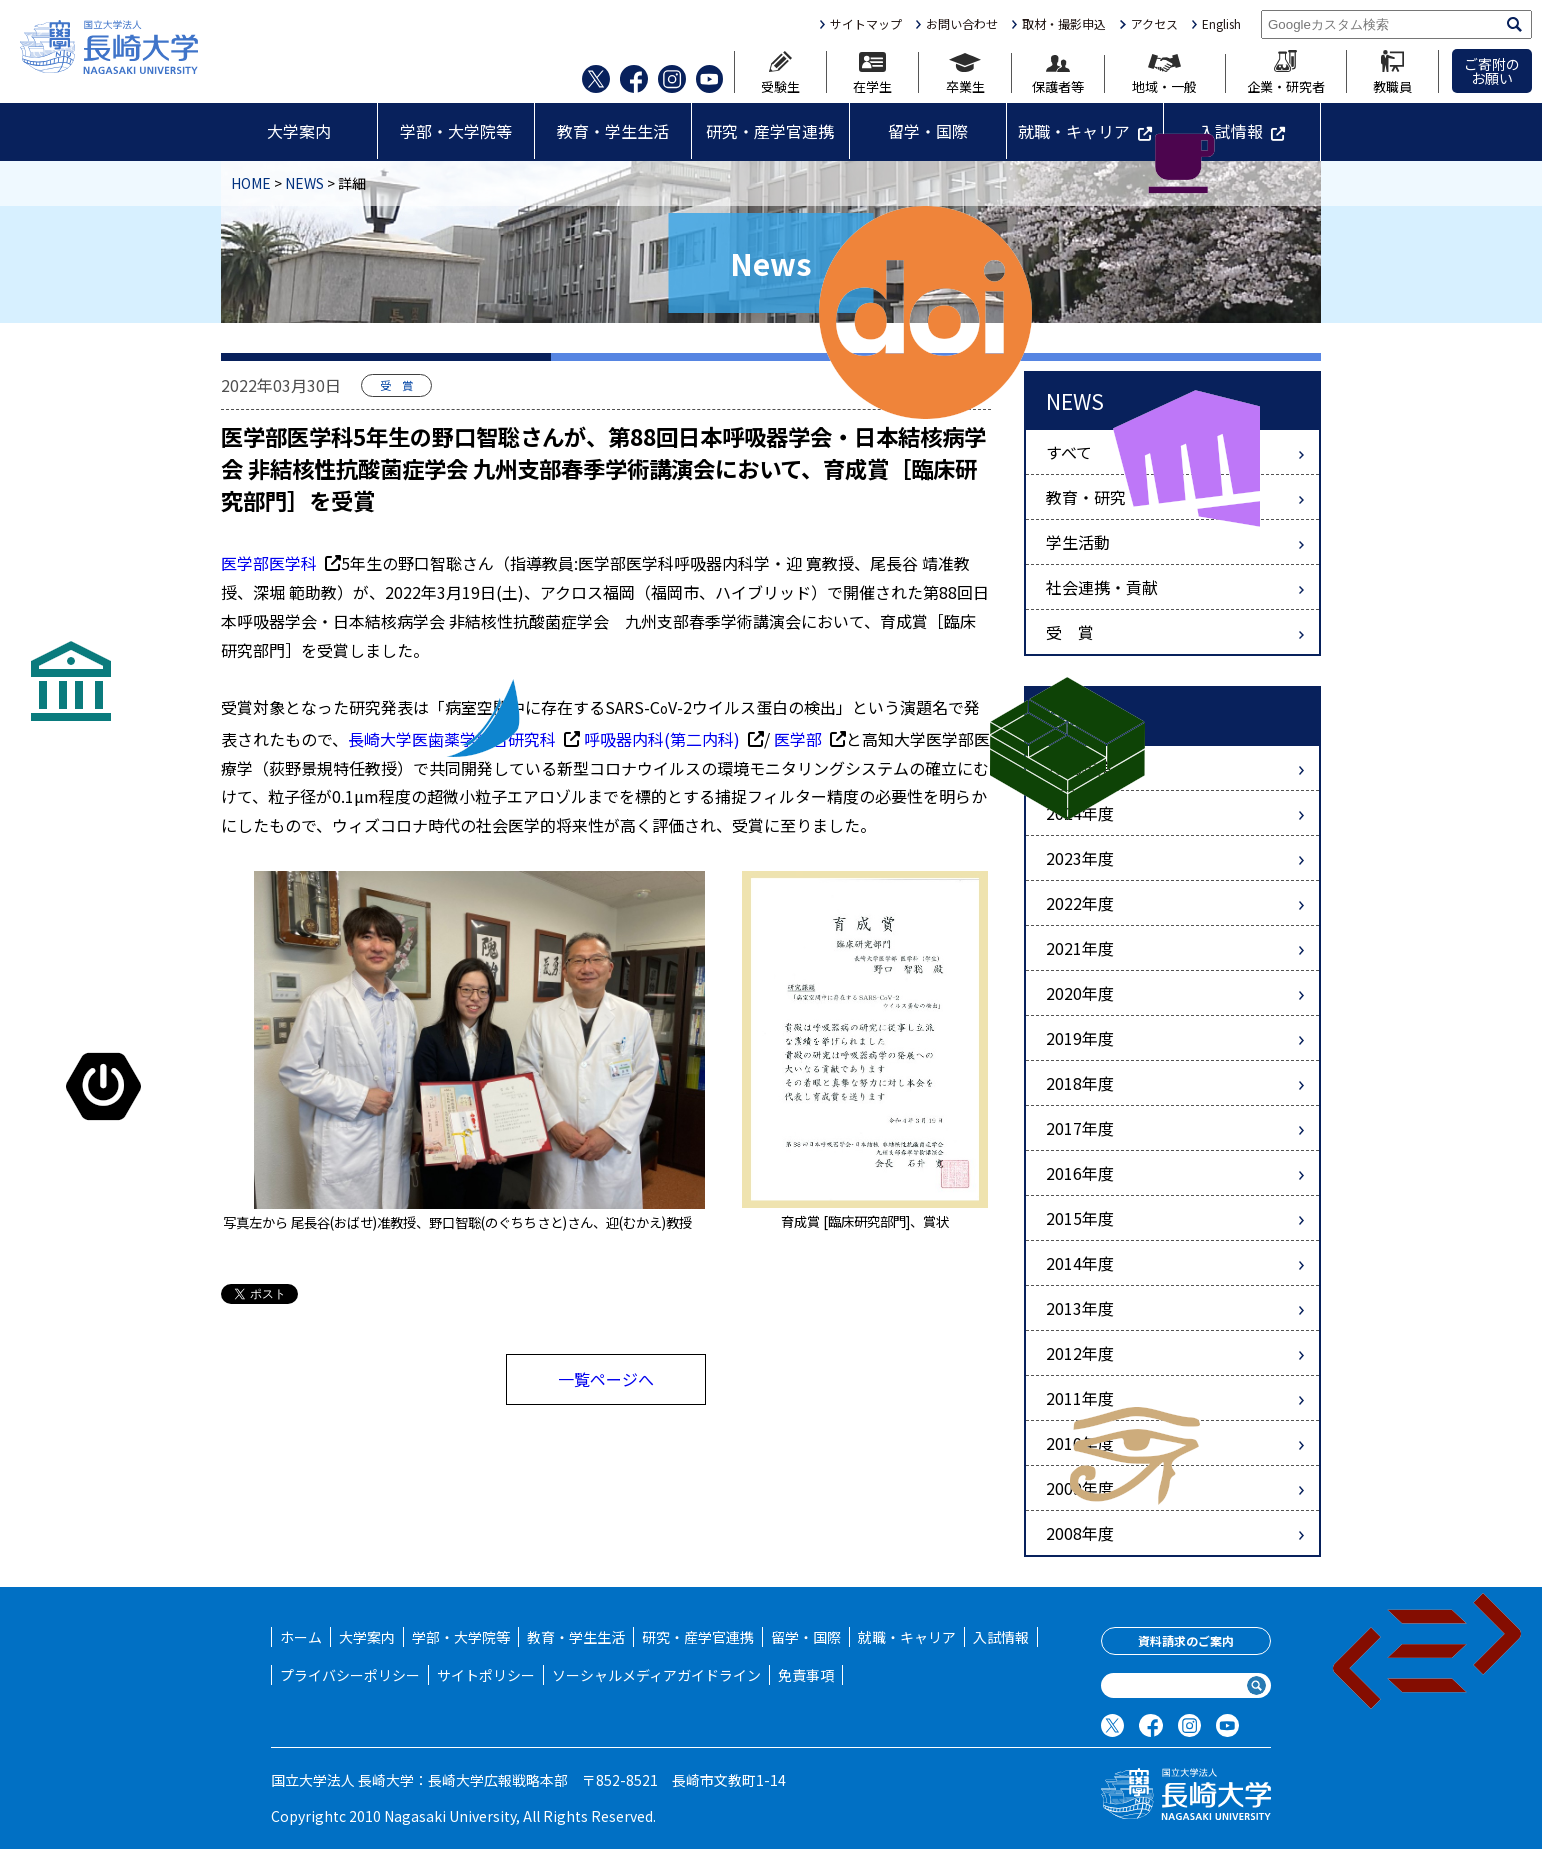 Image resolution: width=1542 pixels, height=1849 pixels. Describe the element at coordinates (1135, 1456) in the screenshot. I see `sphinx documentation generator logo` at that location.